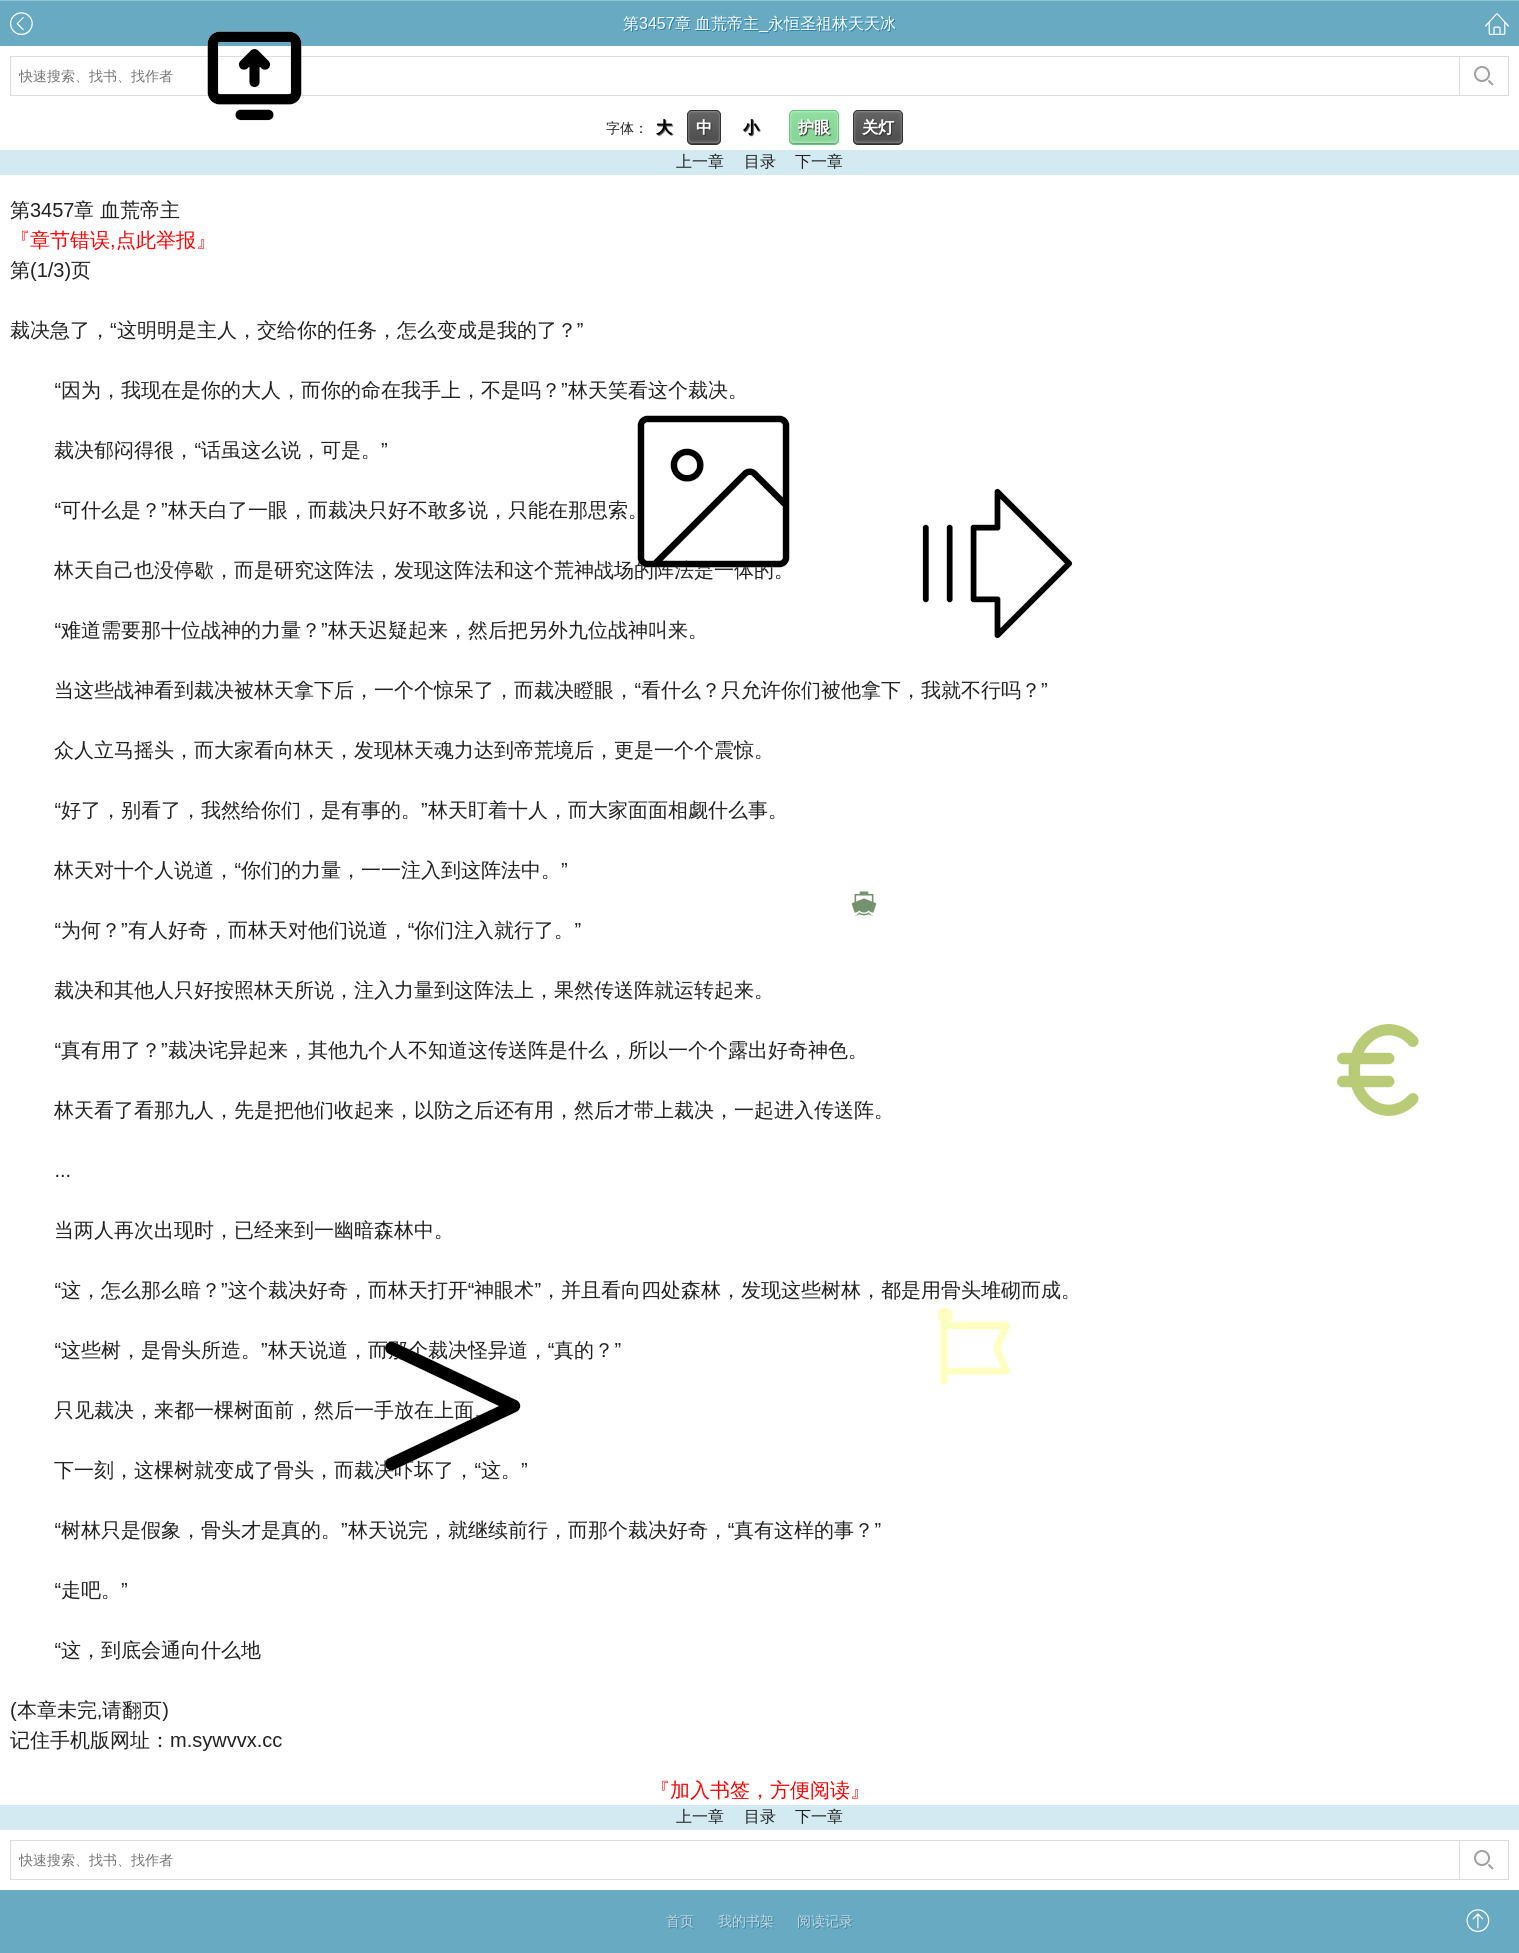 The height and width of the screenshot is (1953, 1519). I want to click on access boat or ferry transportation options, so click(864, 904).